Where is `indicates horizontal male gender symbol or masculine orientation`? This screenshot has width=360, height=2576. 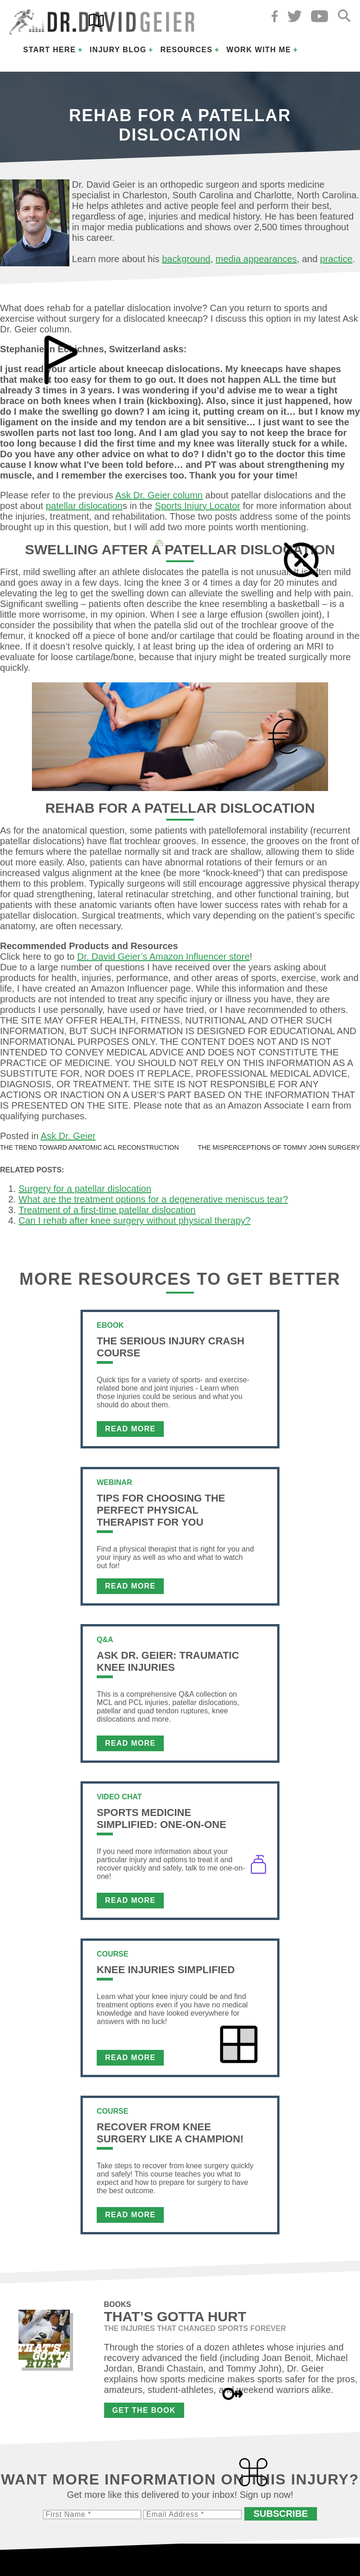 indicates horizontal male gender symbol or masculine orientation is located at coordinates (232, 2394).